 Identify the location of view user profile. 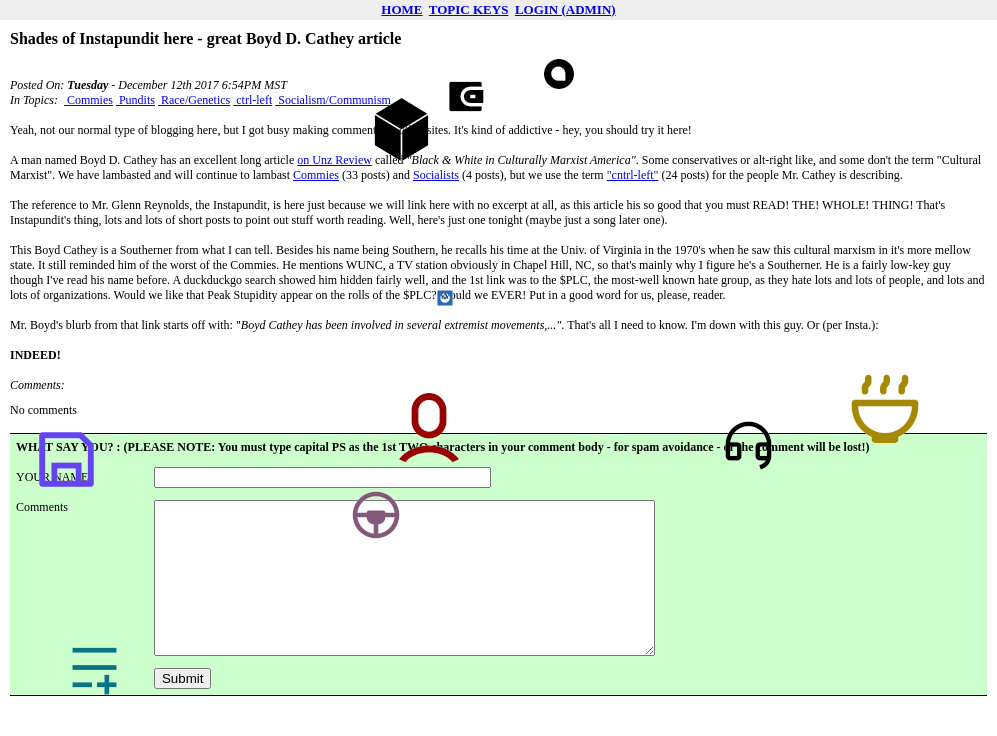
(429, 428).